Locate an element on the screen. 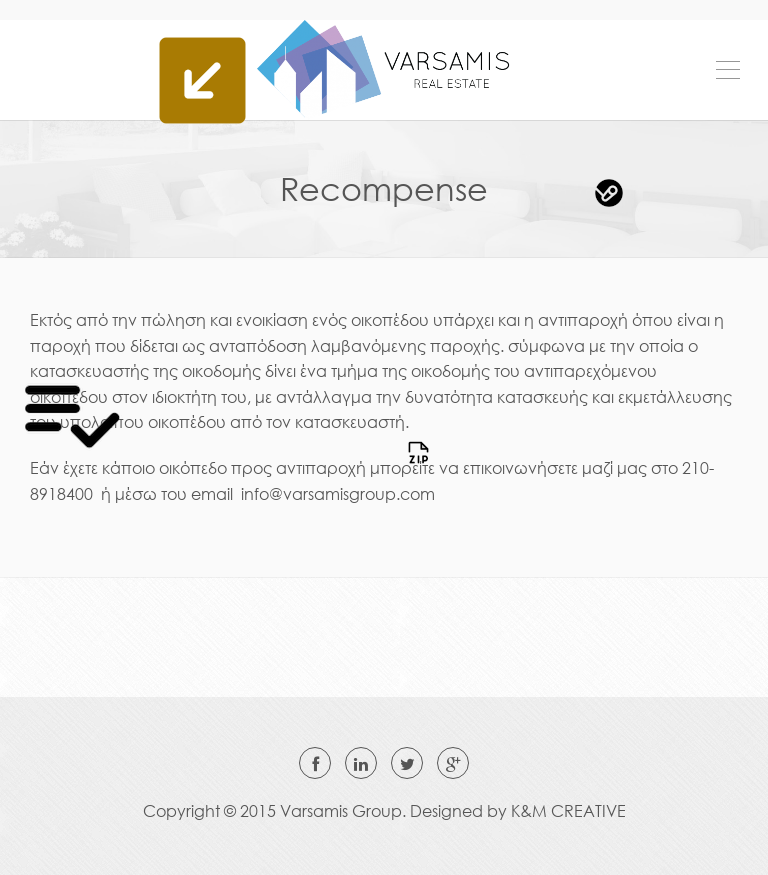 This screenshot has width=768, height=875. open or extract a zip archive is located at coordinates (418, 453).